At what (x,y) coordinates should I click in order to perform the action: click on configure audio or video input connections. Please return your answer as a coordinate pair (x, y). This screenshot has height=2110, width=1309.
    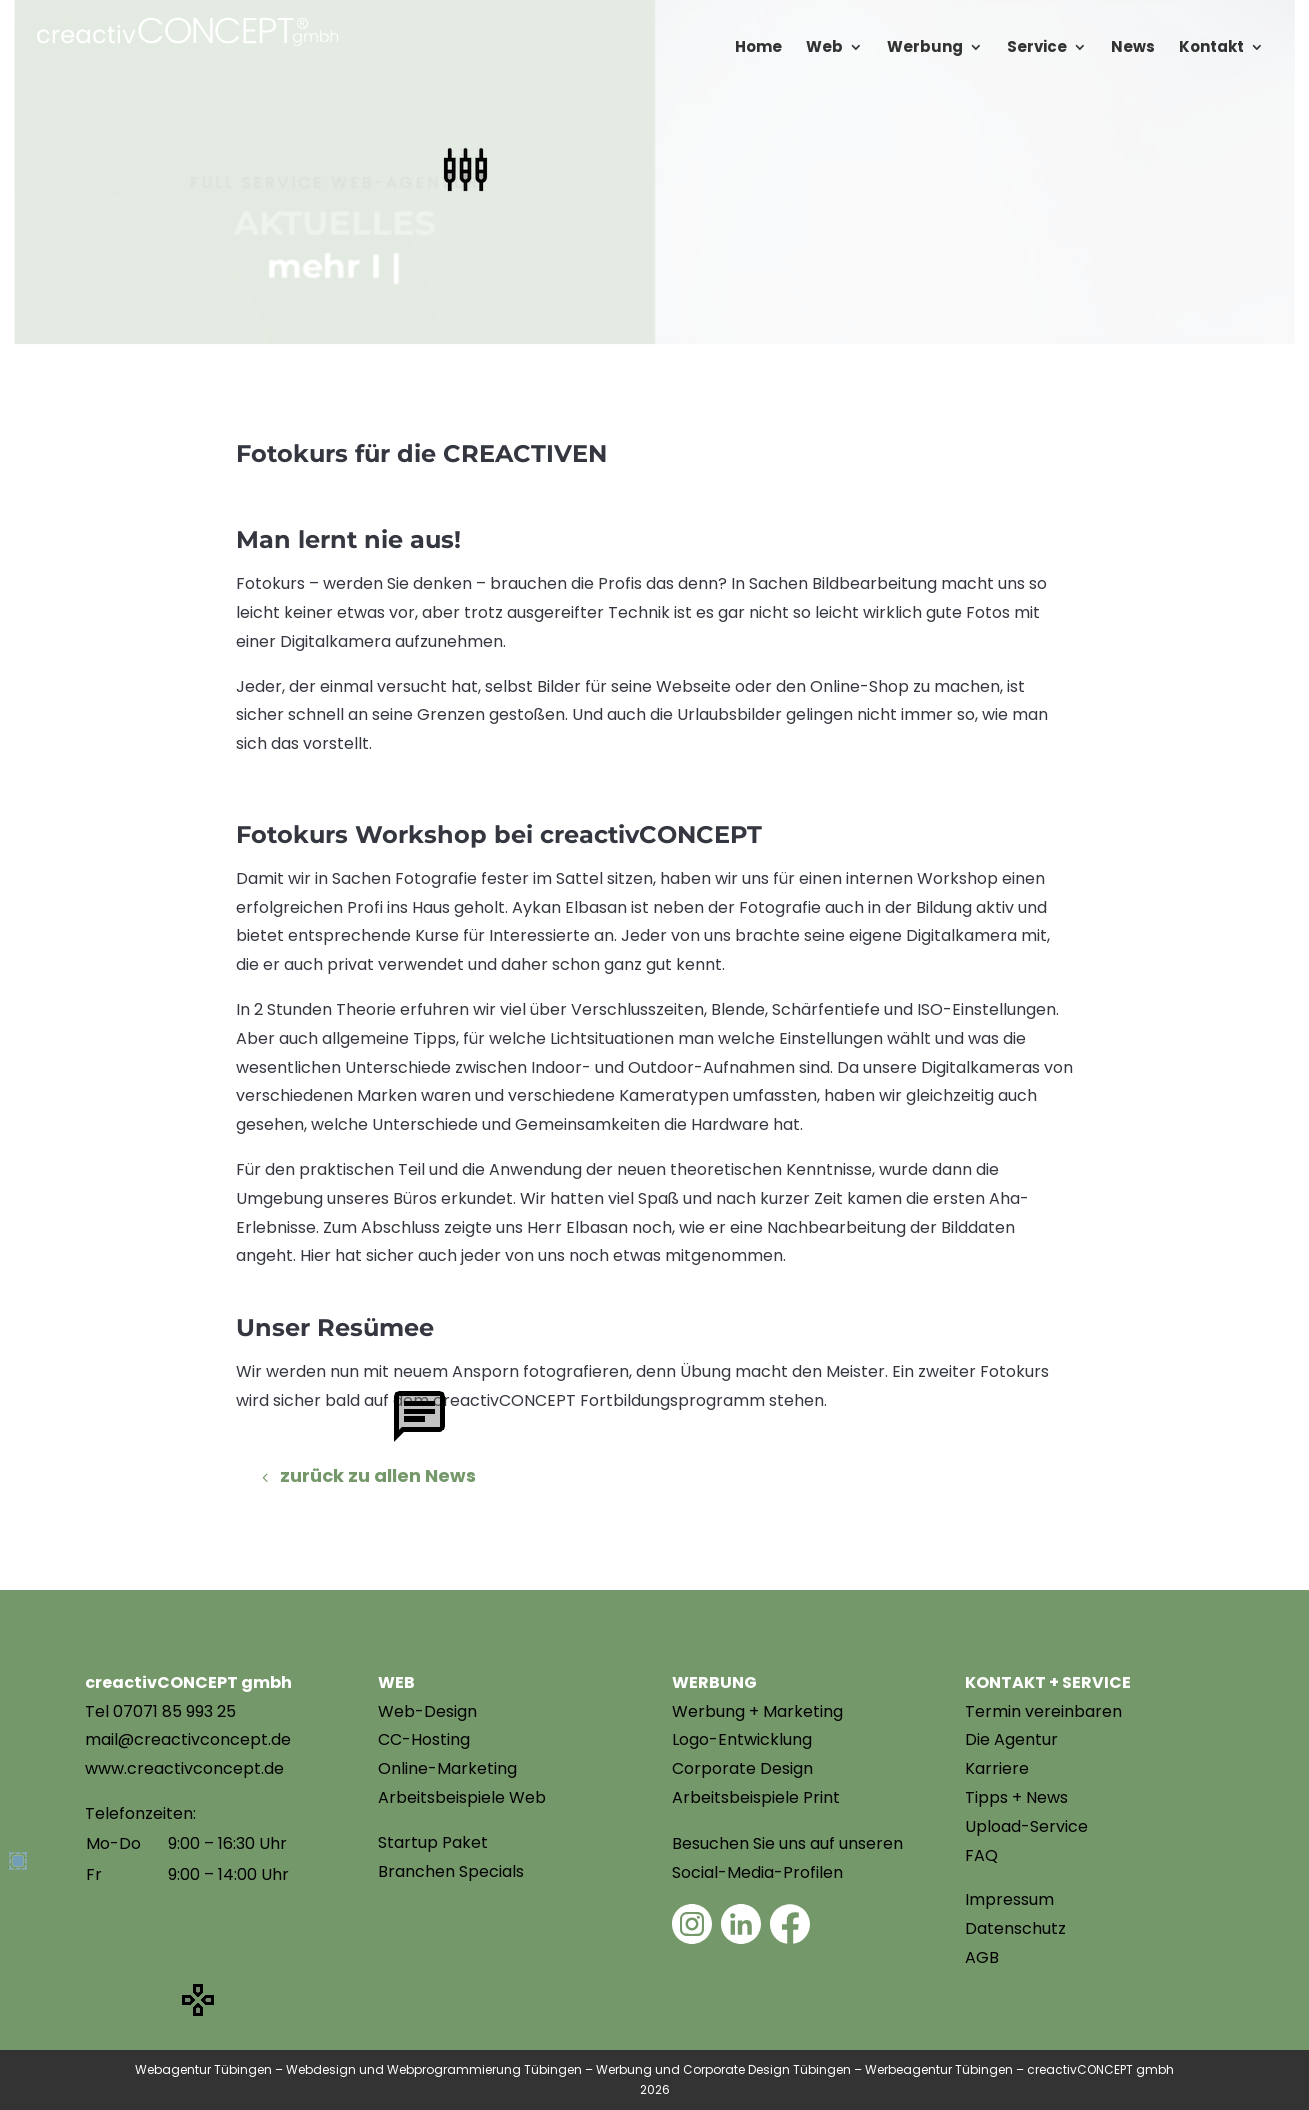
    Looking at the image, I should click on (465, 169).